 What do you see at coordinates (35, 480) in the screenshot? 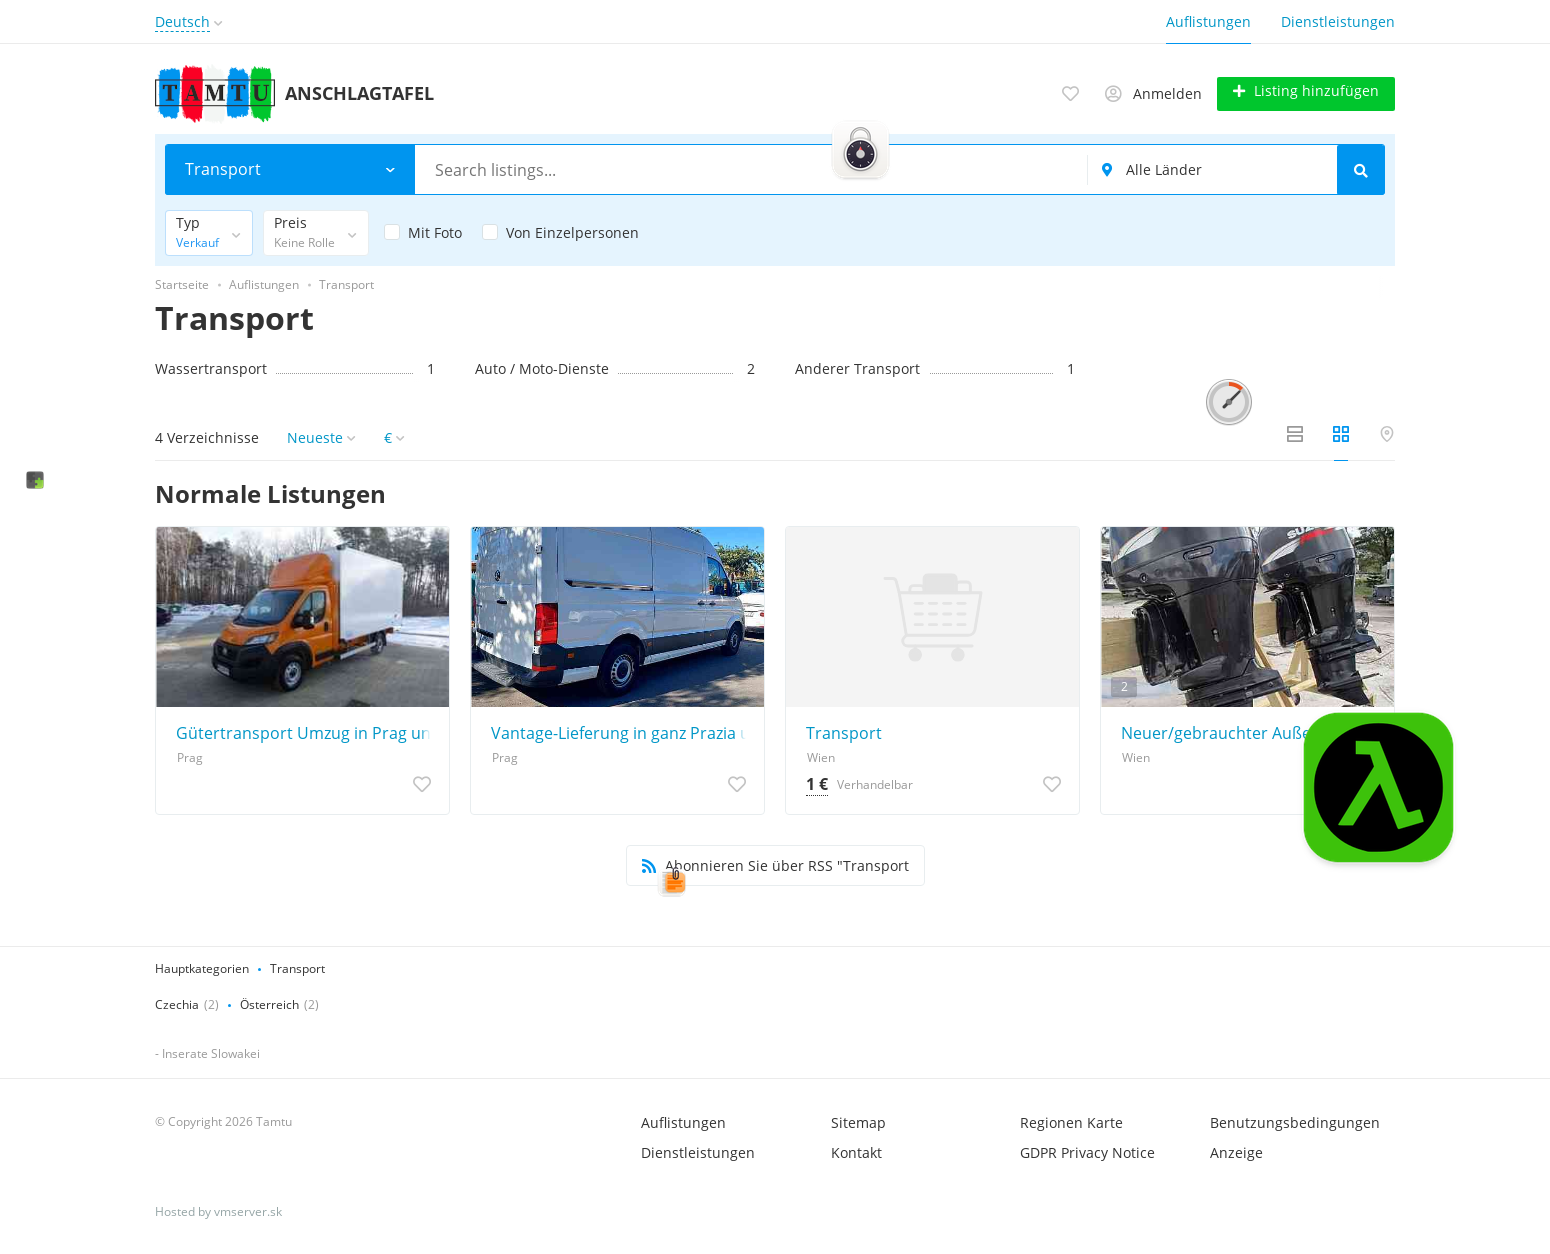
I see `open browser extensions manager` at bounding box center [35, 480].